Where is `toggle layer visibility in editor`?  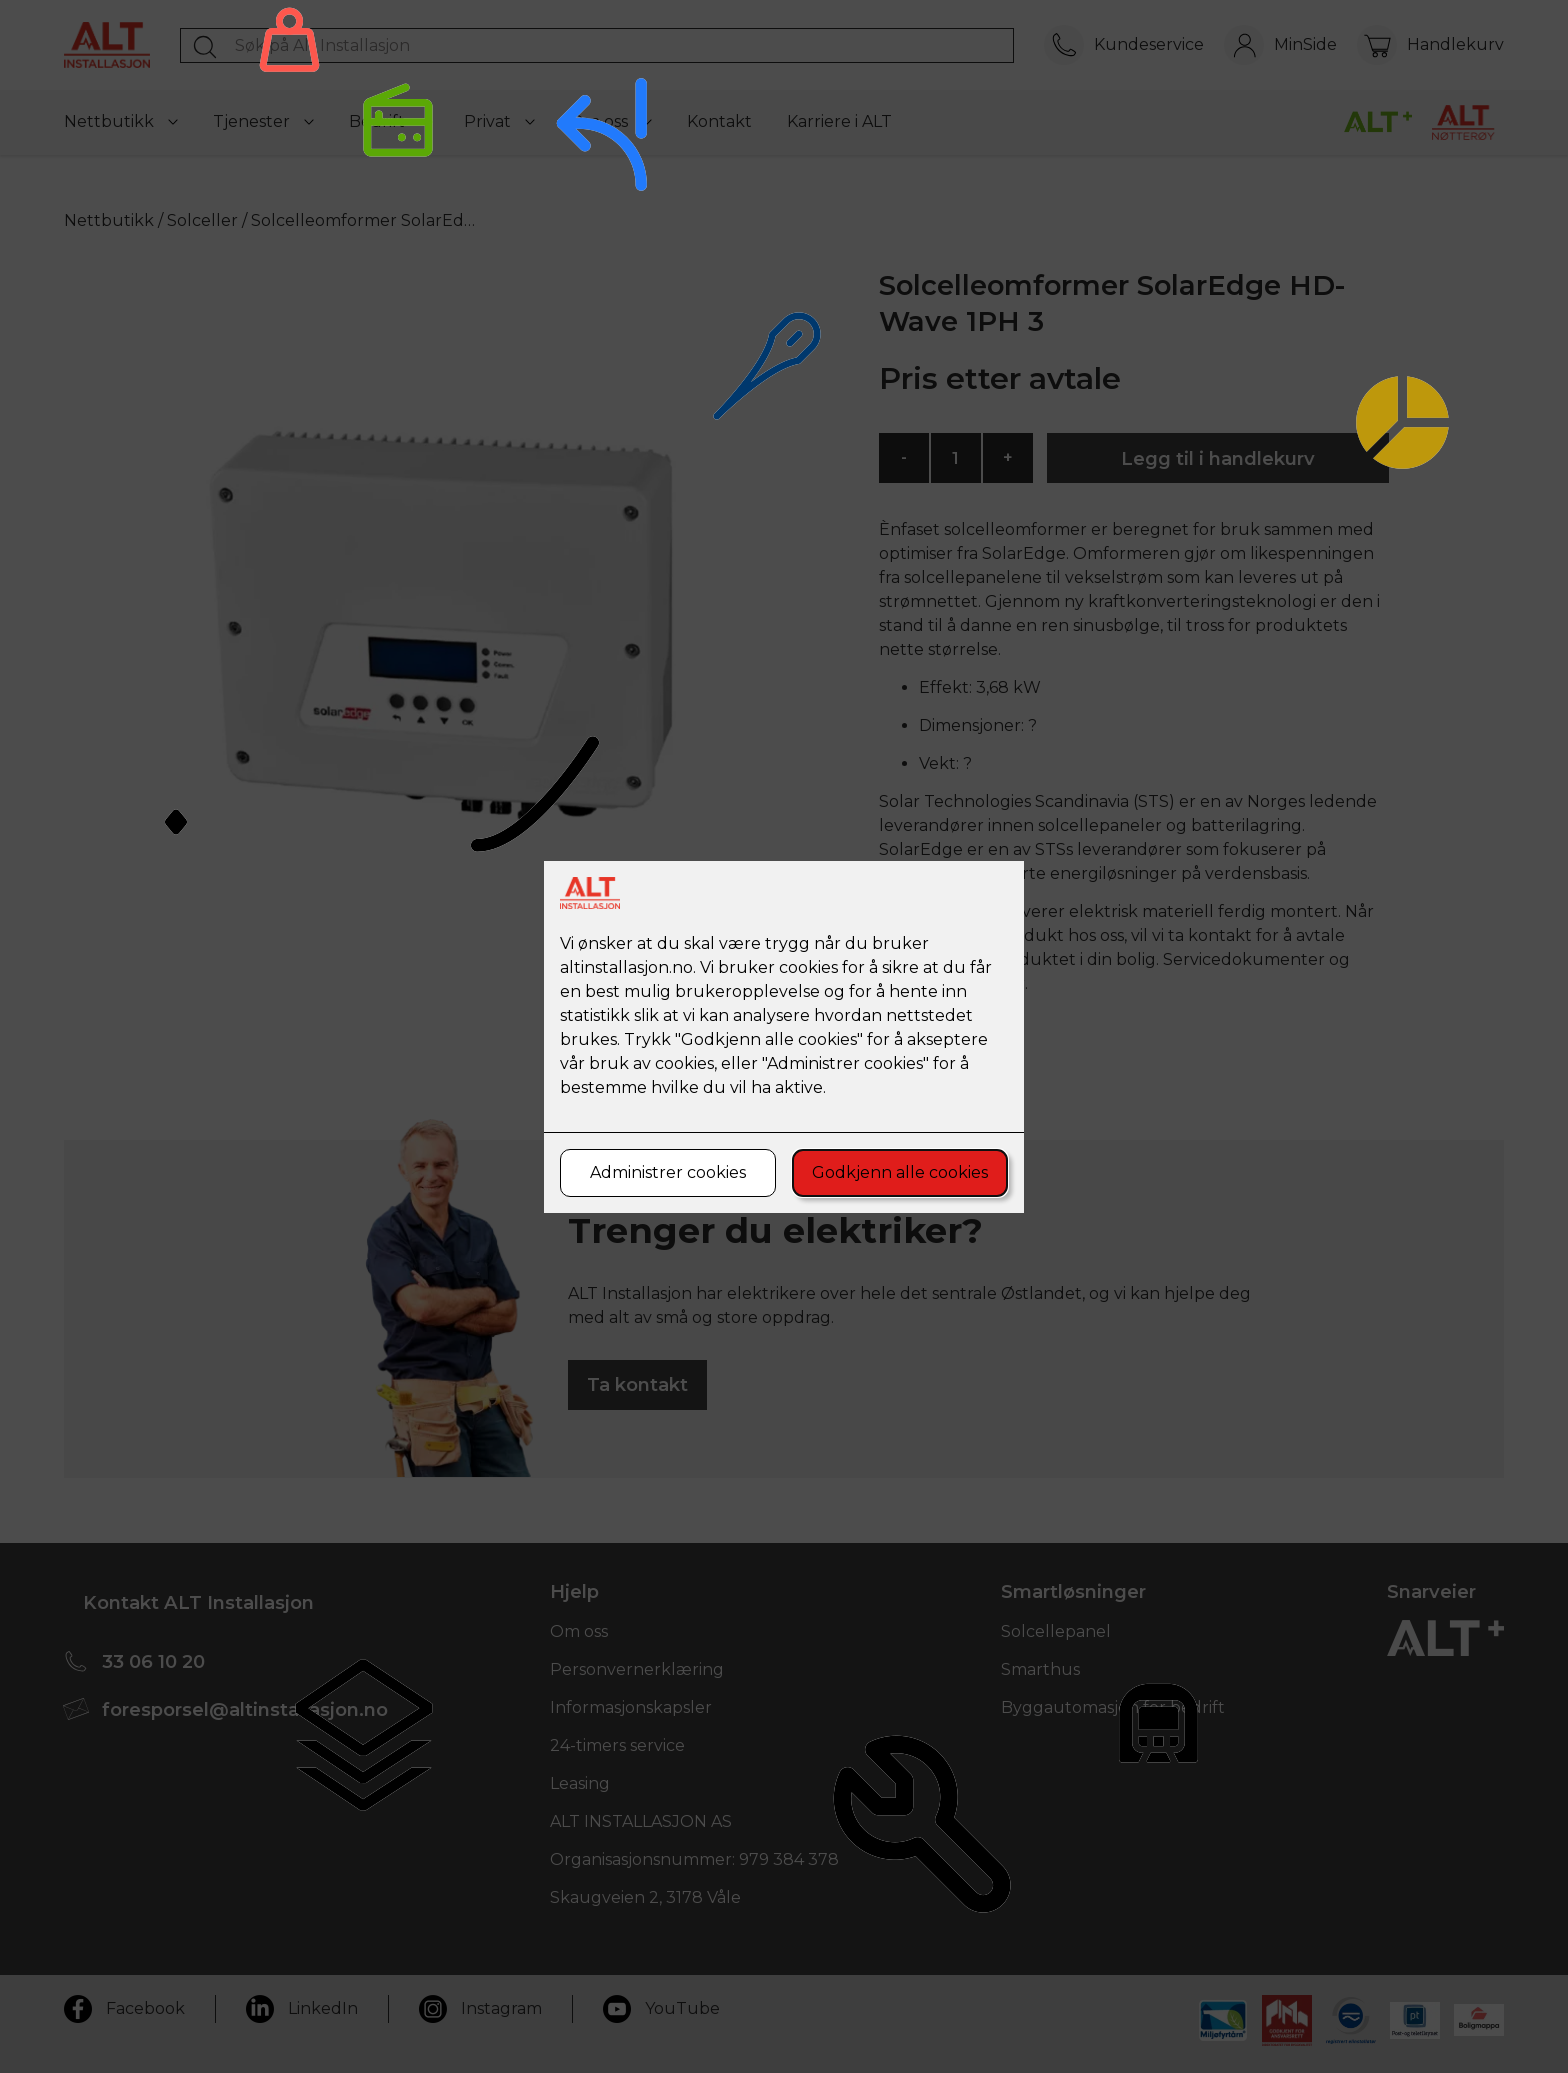 toggle layer visibility in editor is located at coordinates (364, 1735).